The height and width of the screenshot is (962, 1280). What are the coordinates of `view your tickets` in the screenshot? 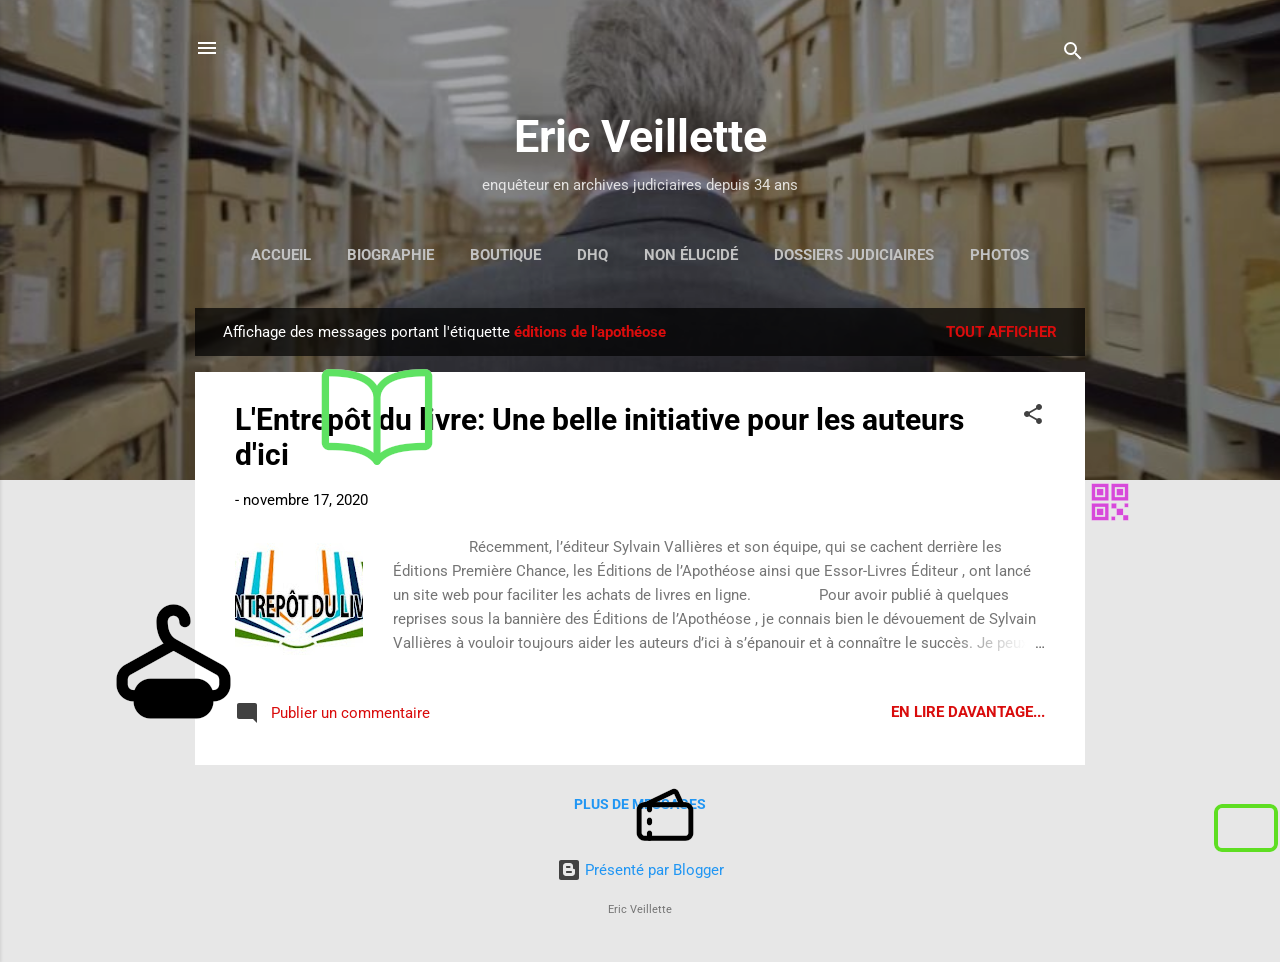 It's located at (665, 815).